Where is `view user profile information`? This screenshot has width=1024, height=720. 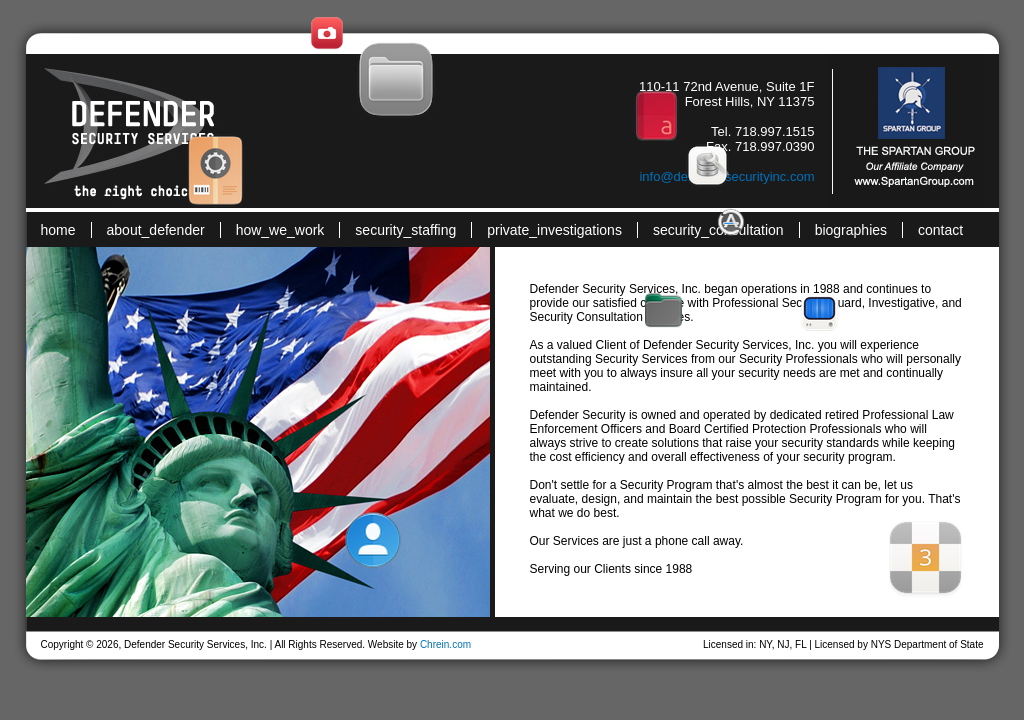 view user profile information is located at coordinates (373, 540).